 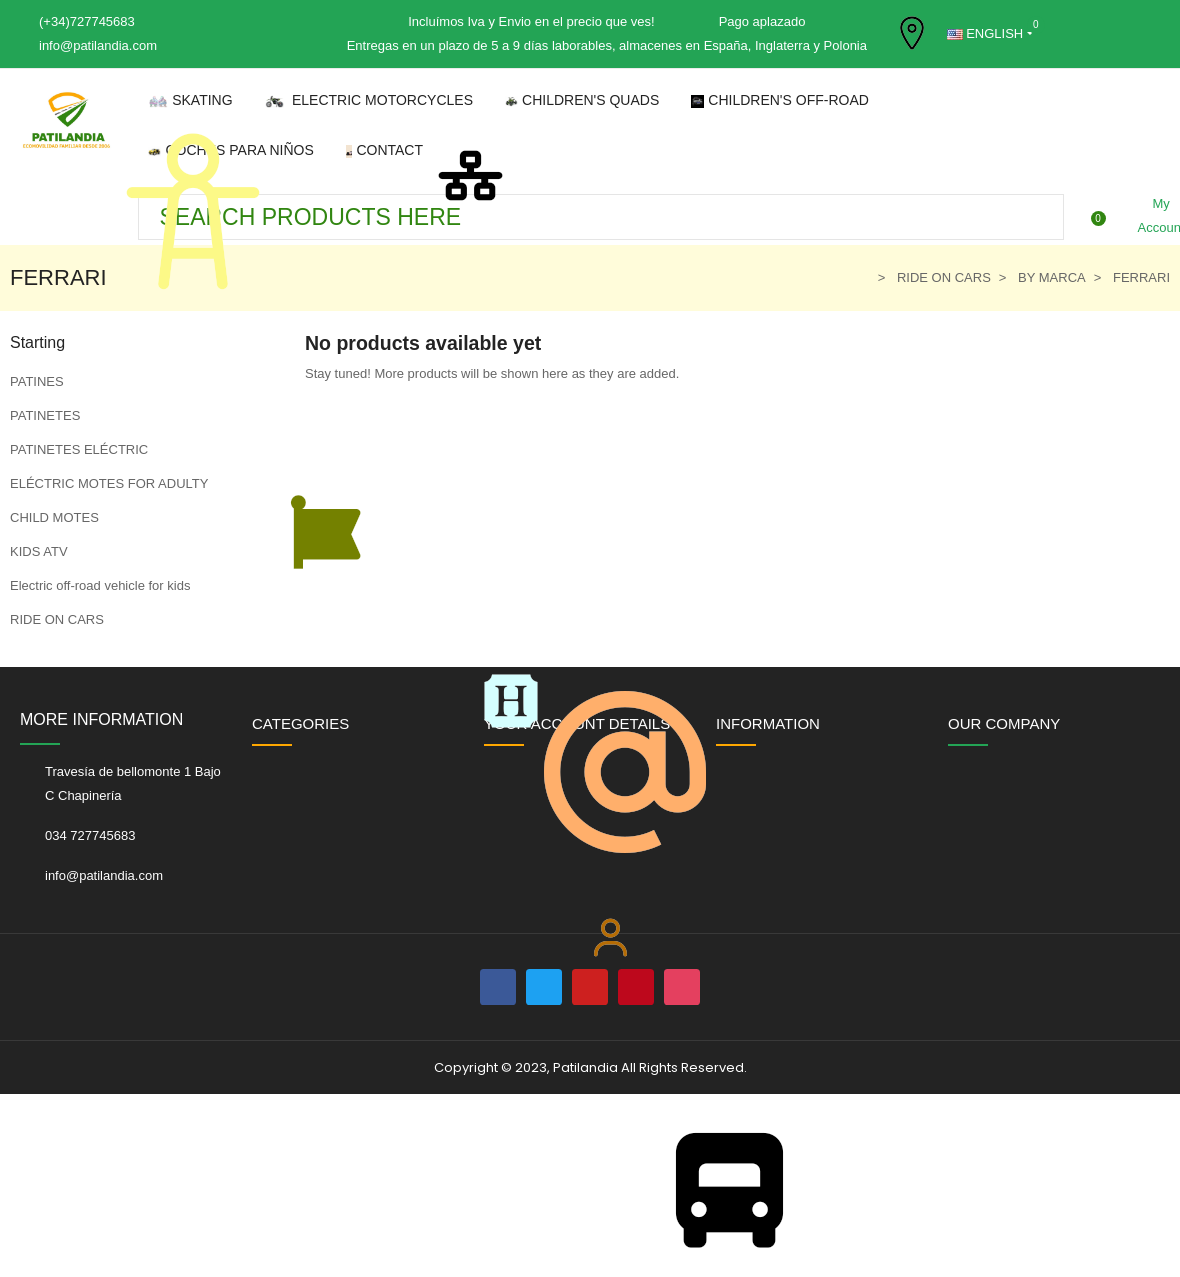 I want to click on view your profile, so click(x=610, y=937).